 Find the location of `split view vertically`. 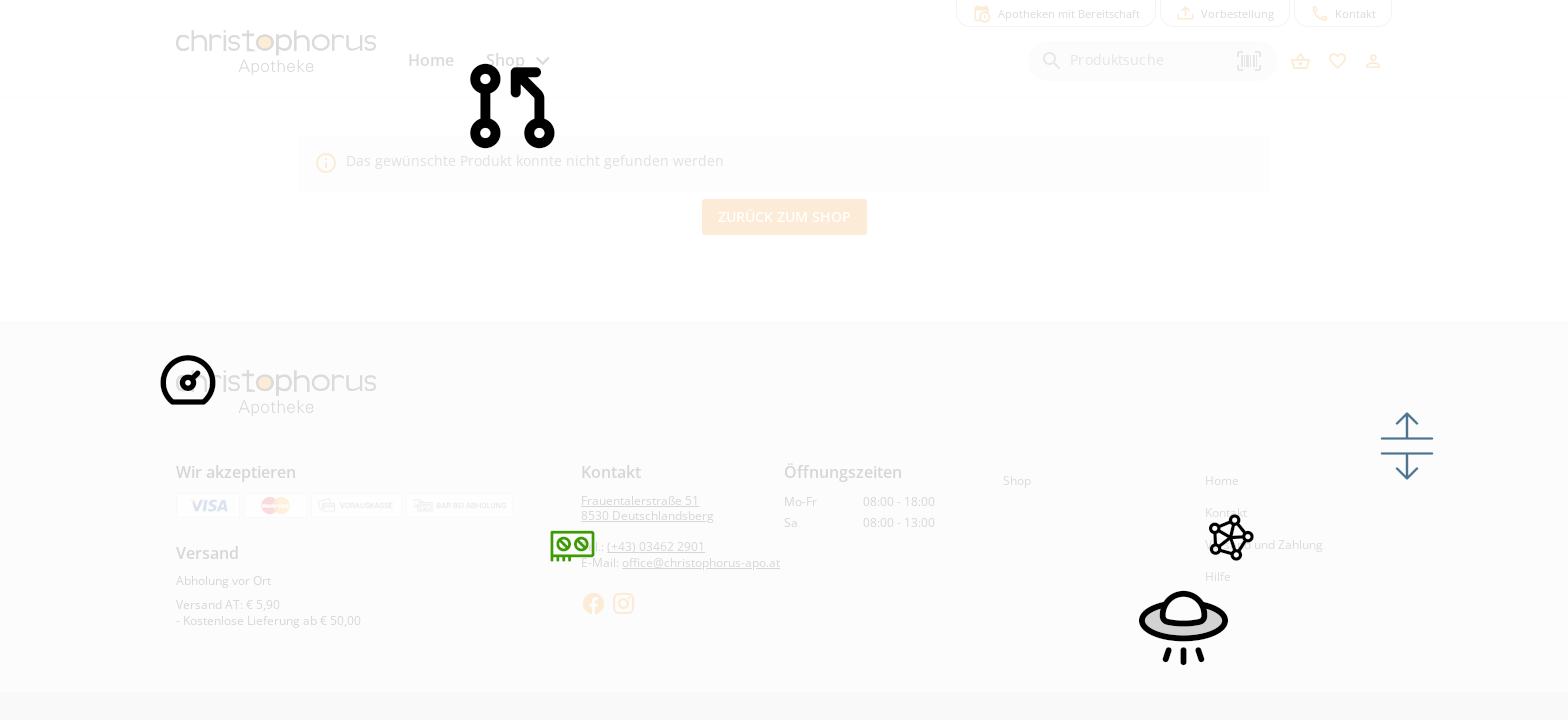

split view vertically is located at coordinates (1407, 446).